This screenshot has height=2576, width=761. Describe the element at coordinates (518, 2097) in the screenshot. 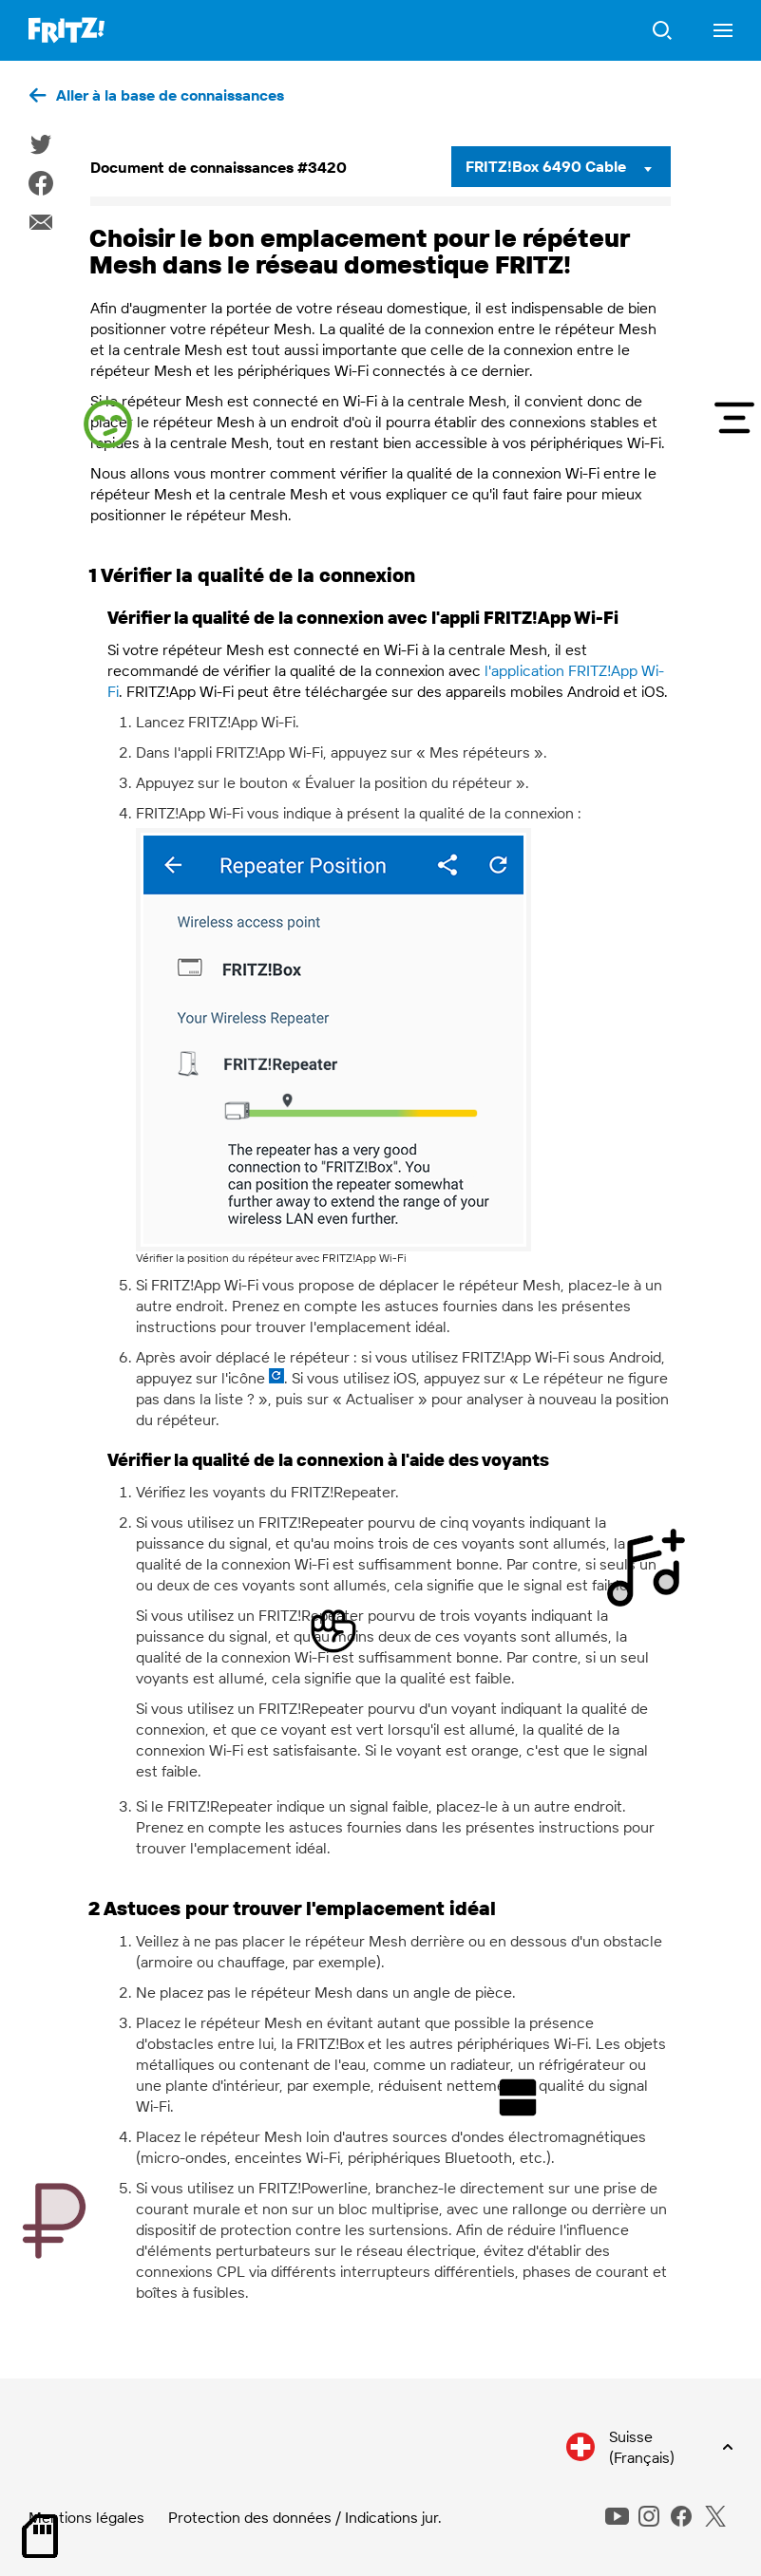

I see `split view horizontally` at that location.